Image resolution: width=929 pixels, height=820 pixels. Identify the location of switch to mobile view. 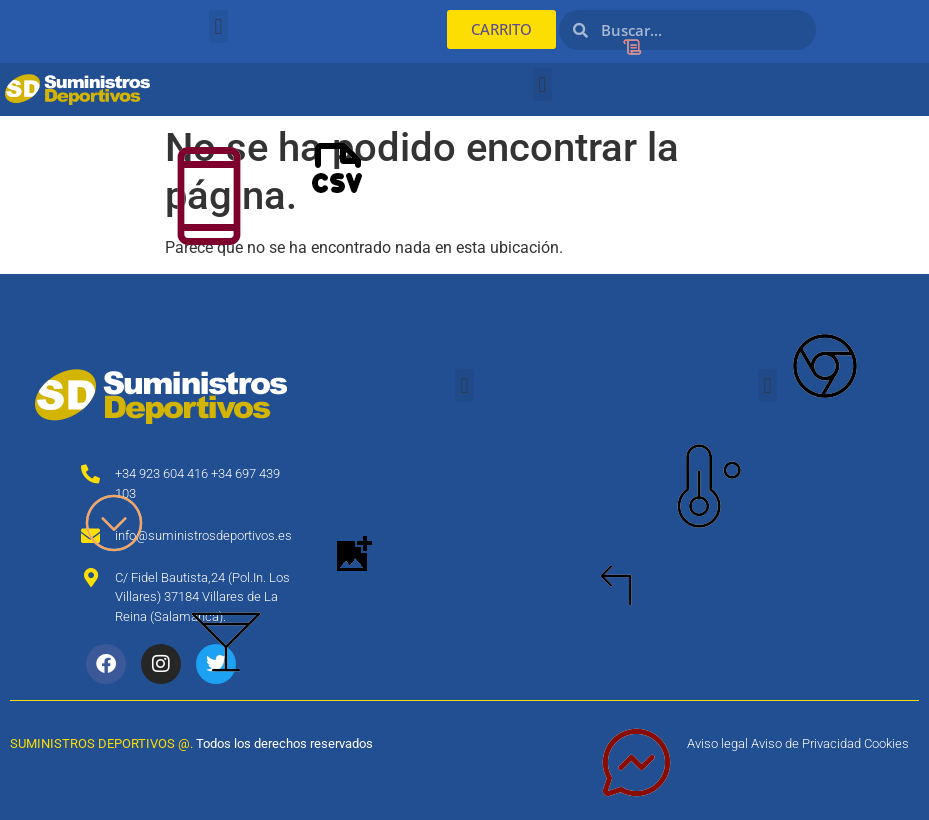
(209, 196).